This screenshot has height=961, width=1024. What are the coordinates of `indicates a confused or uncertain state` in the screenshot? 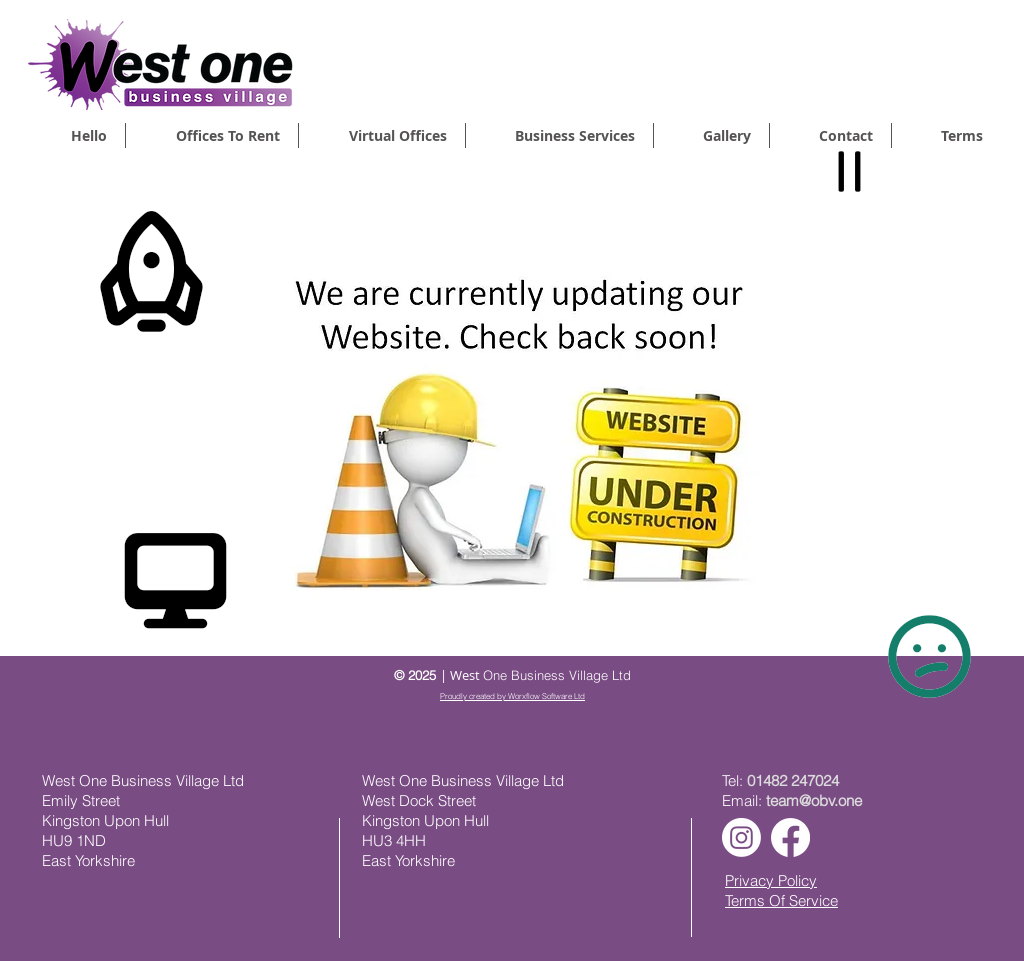 It's located at (929, 656).